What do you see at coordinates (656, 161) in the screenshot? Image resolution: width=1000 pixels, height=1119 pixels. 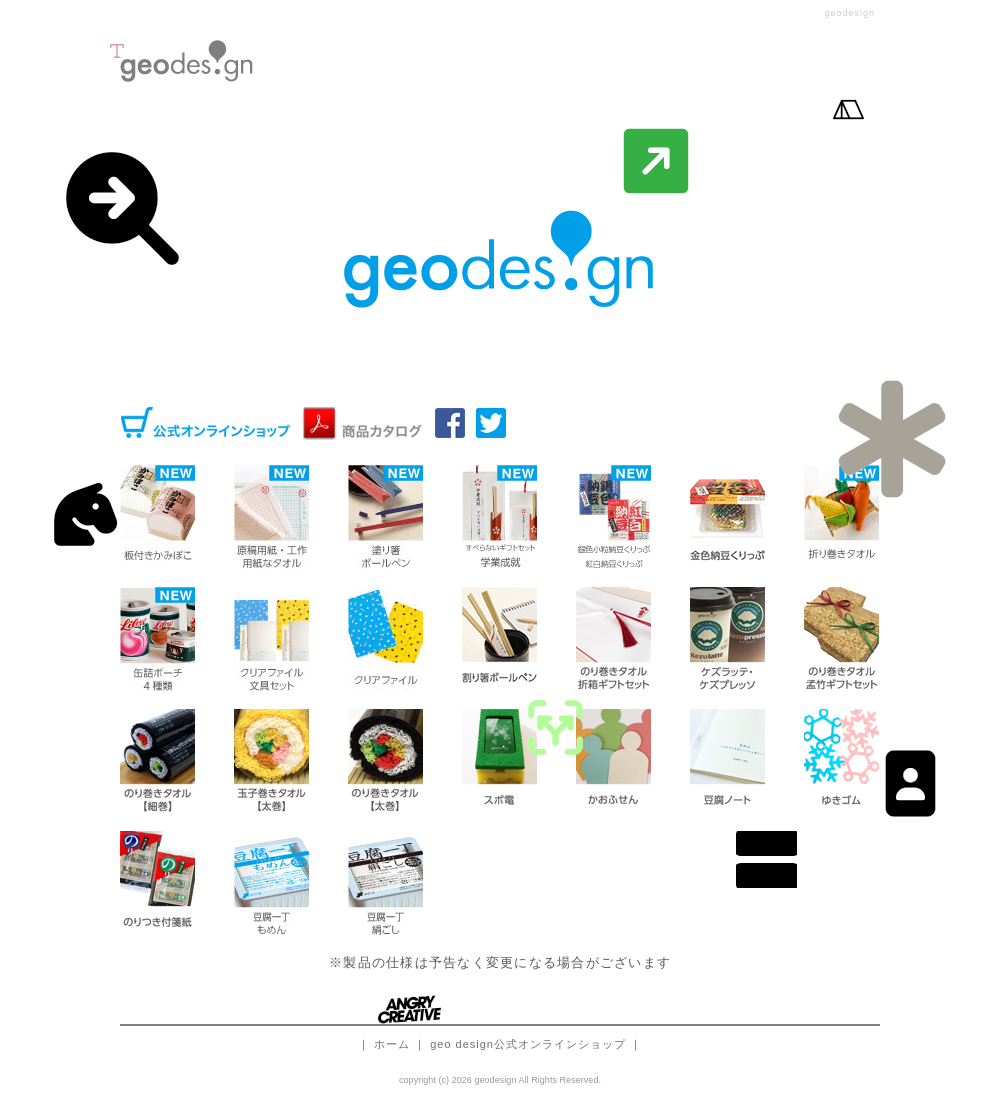 I see `open link in new tab or window` at bounding box center [656, 161].